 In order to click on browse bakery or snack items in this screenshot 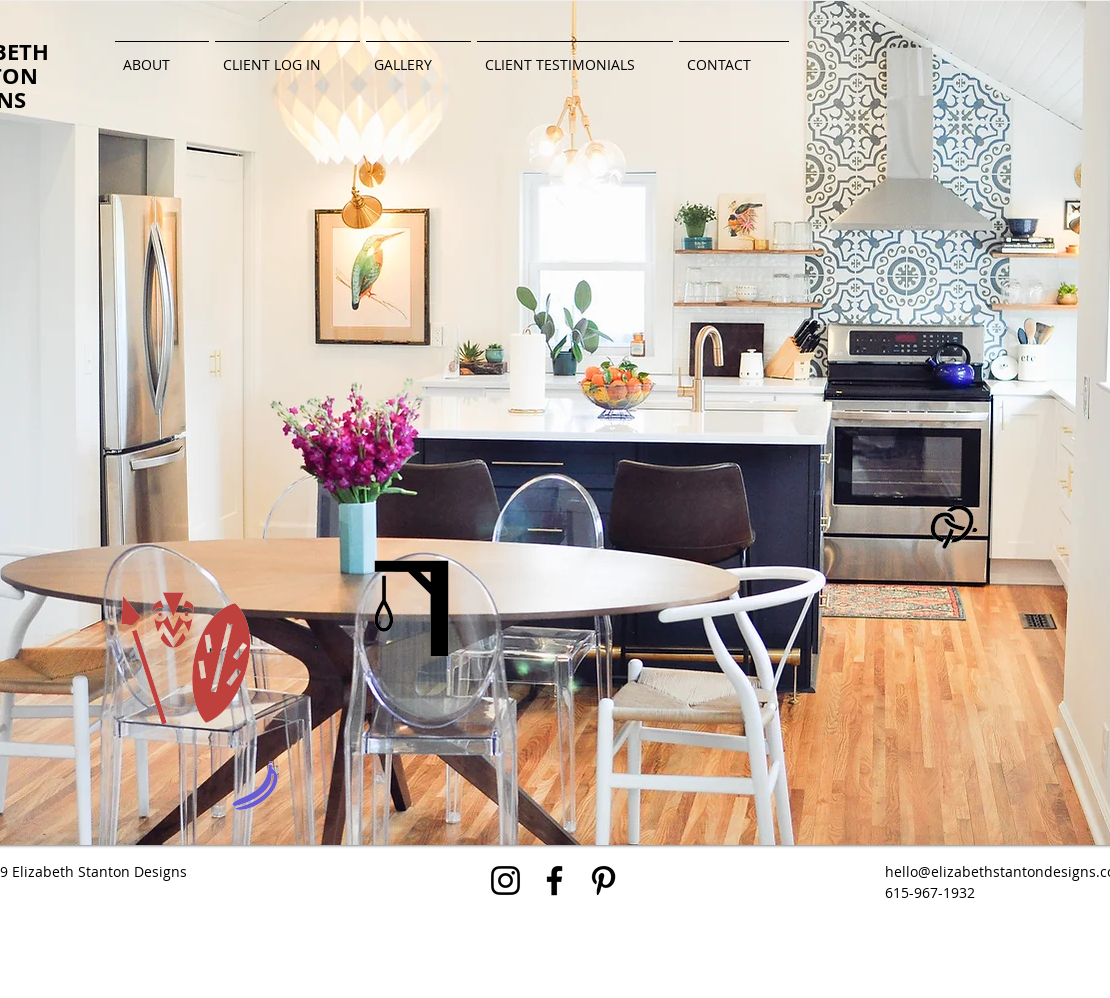, I will do `click(954, 527)`.